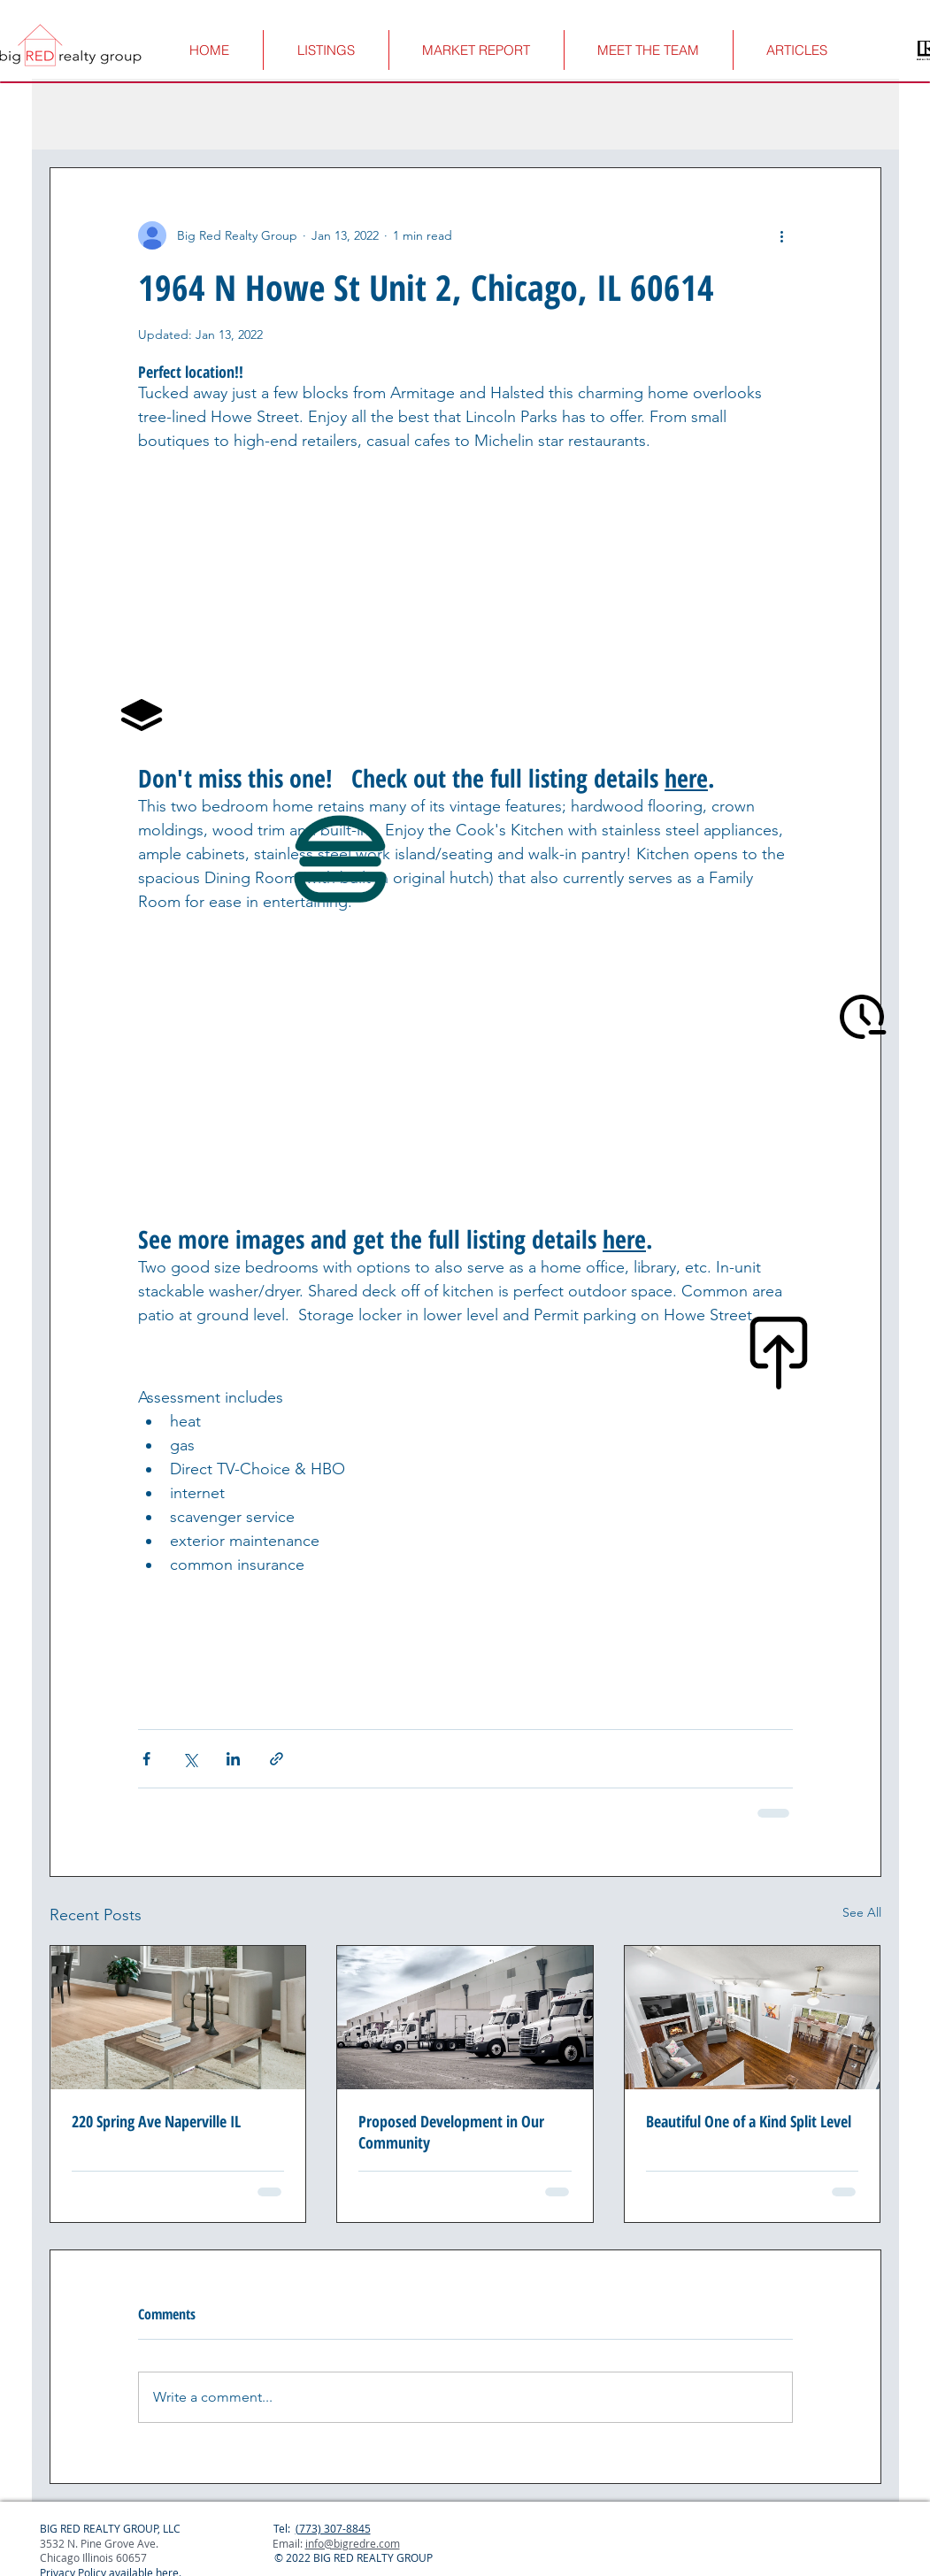  What do you see at coordinates (862, 1017) in the screenshot?
I see `remove time or reduce duration` at bounding box center [862, 1017].